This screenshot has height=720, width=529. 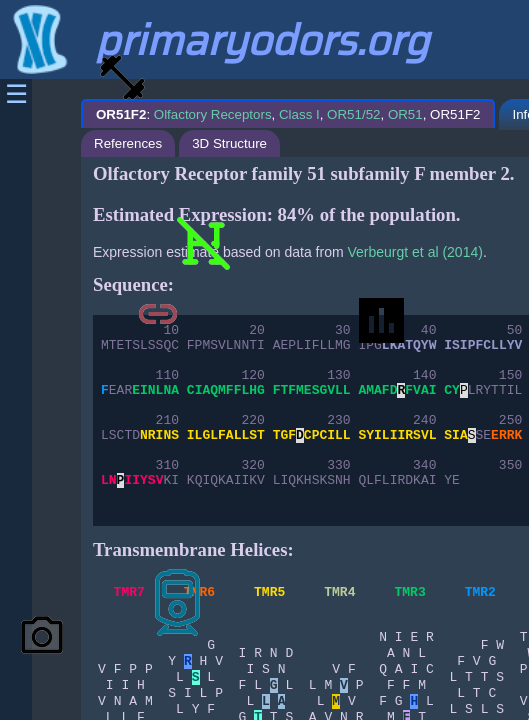 I want to click on disable heading formatting, so click(x=203, y=243).